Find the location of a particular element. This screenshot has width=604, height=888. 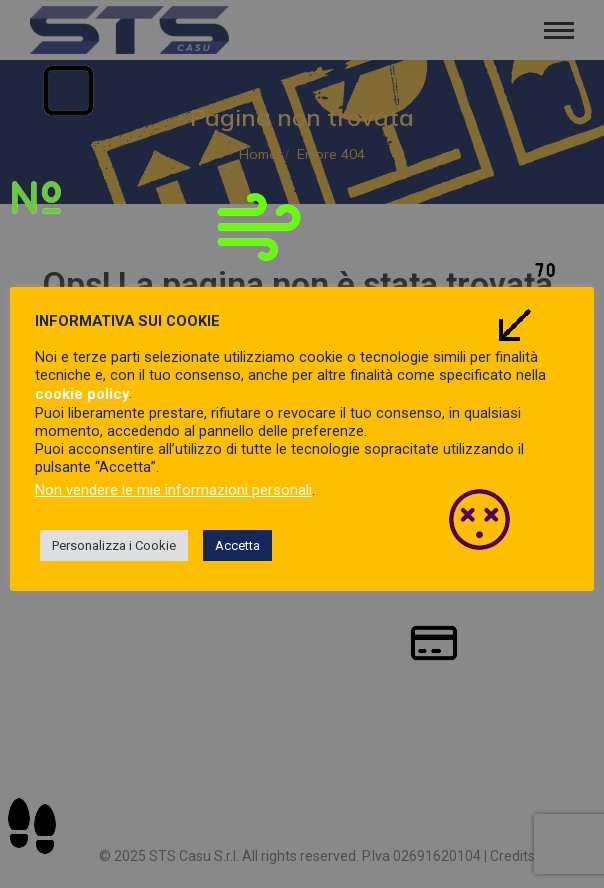

indicates an incoming call was received is located at coordinates (514, 326).